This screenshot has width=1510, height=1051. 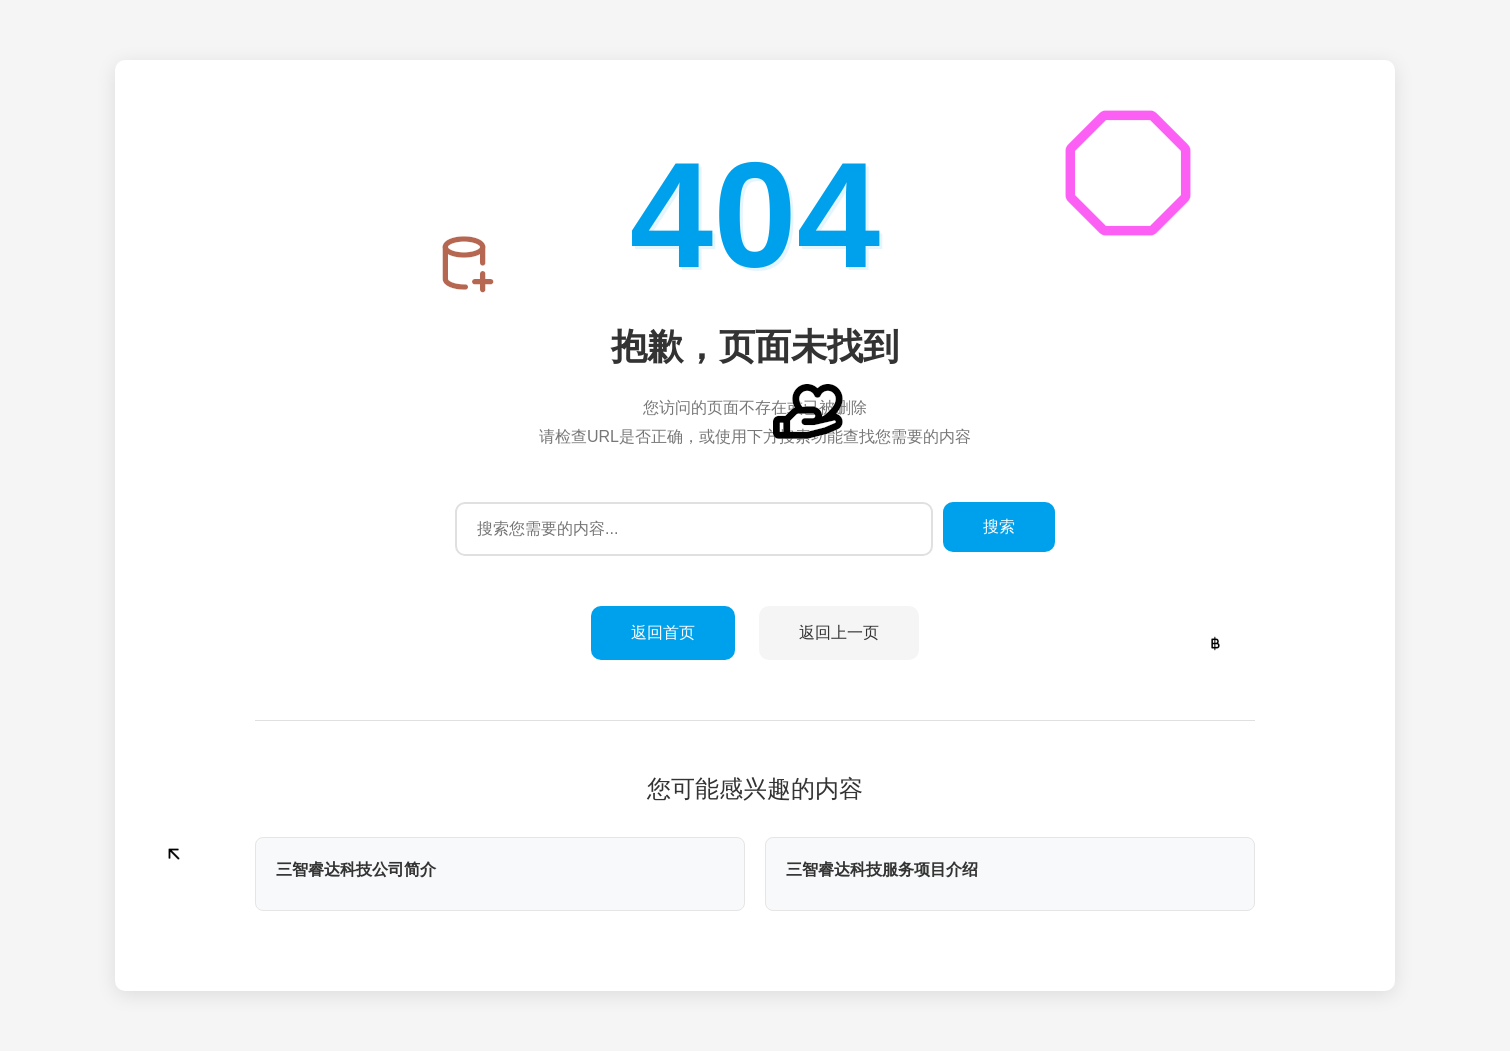 I want to click on navigate back to previous screen, so click(x=174, y=854).